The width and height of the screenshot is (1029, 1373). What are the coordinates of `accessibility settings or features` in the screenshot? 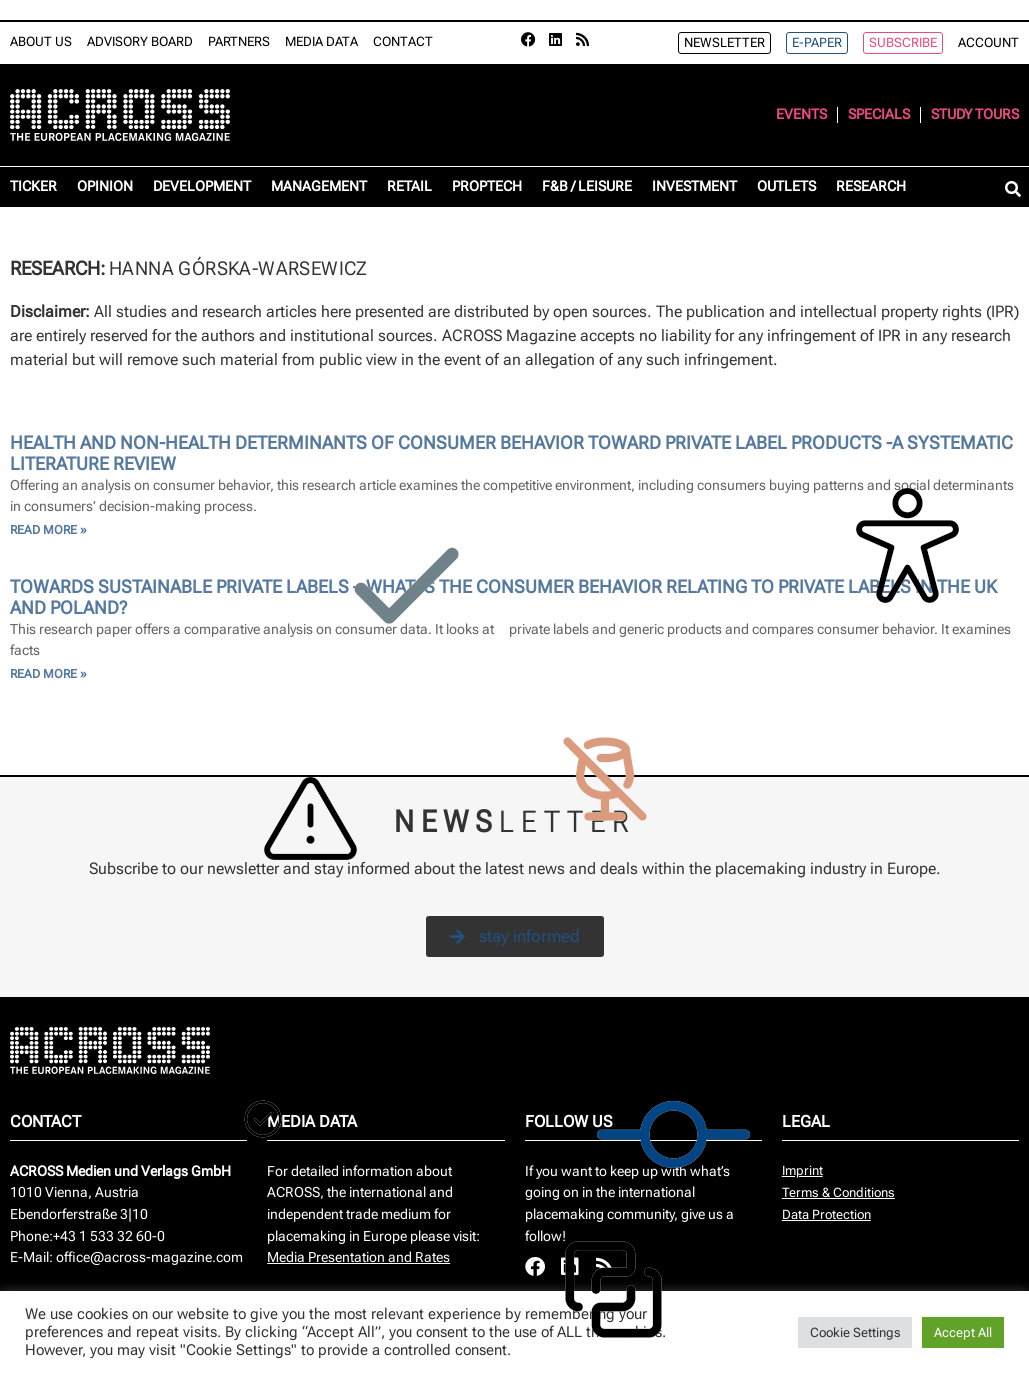 It's located at (907, 547).